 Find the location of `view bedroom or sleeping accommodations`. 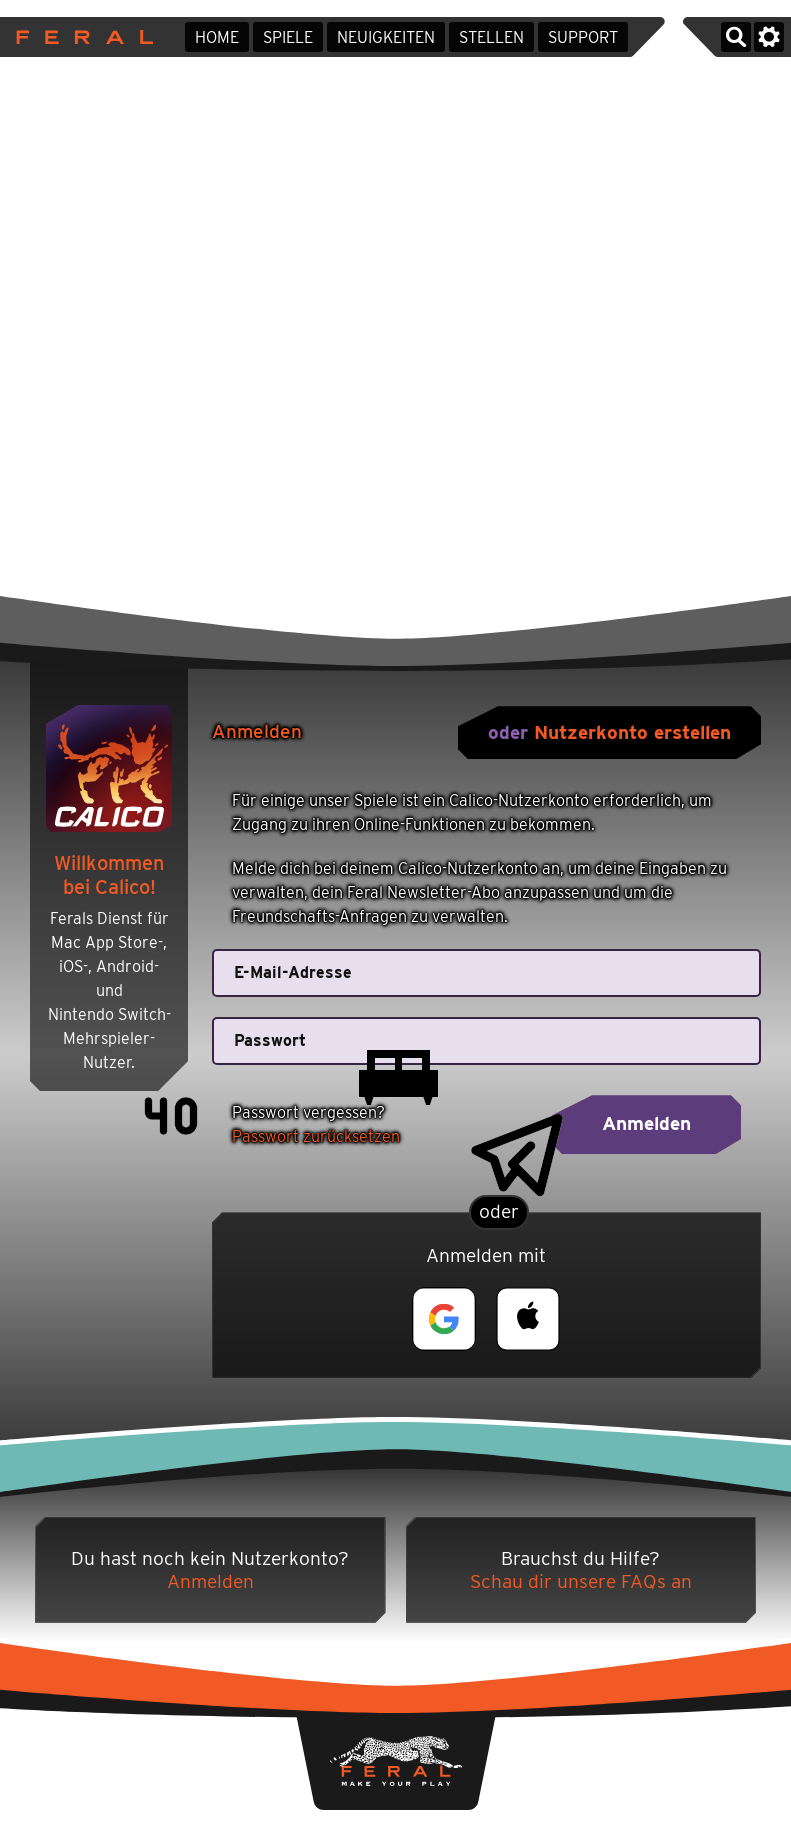

view bedroom or sleeping accommodations is located at coordinates (398, 1077).